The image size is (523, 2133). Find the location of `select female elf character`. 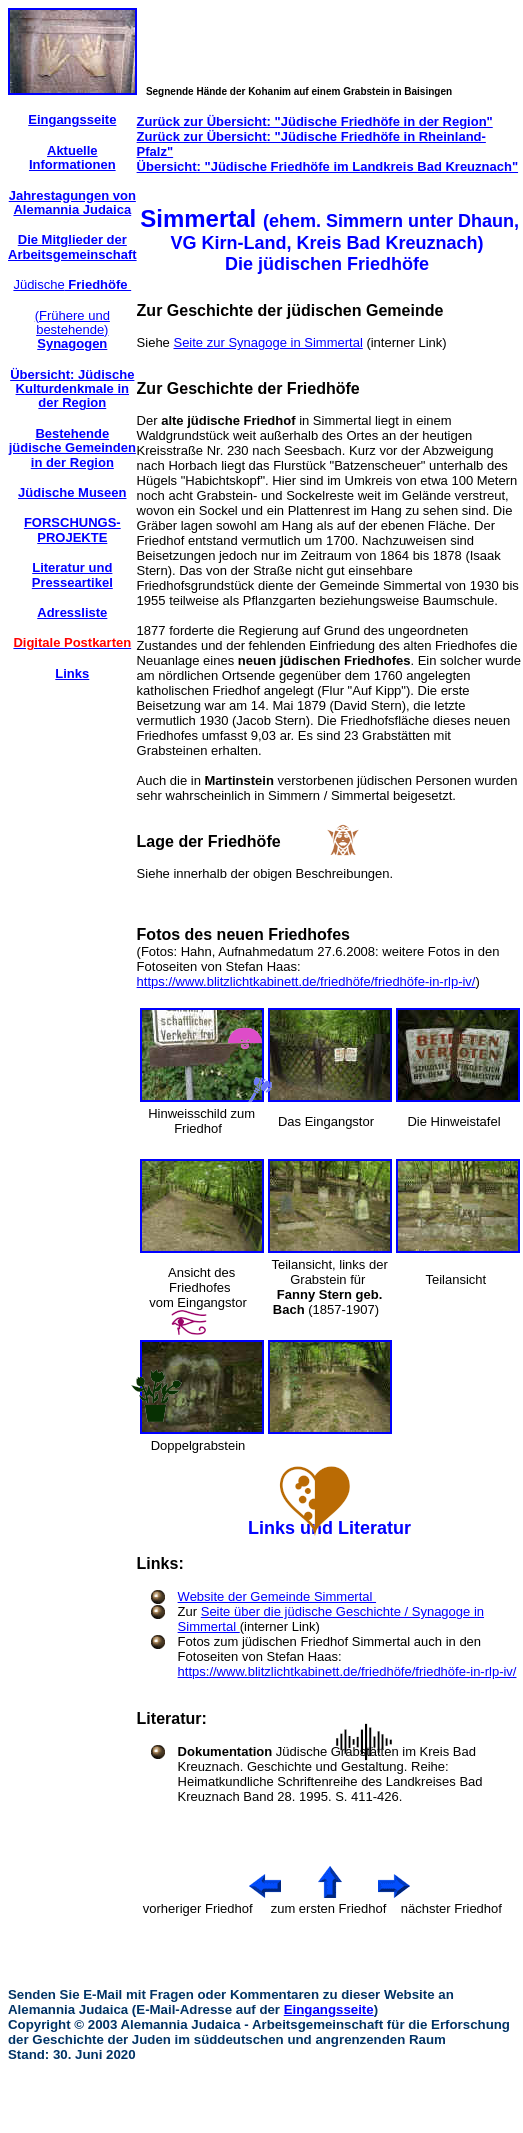

select female elf character is located at coordinates (343, 840).